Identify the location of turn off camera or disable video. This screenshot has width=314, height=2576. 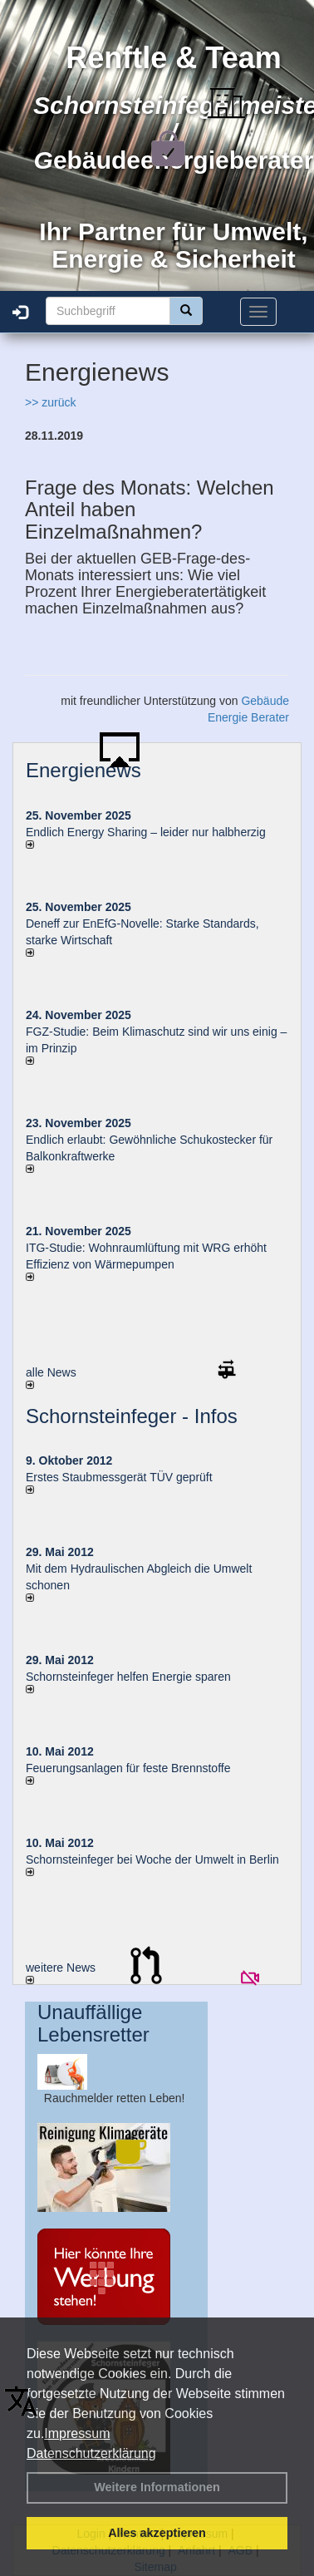
(249, 1978).